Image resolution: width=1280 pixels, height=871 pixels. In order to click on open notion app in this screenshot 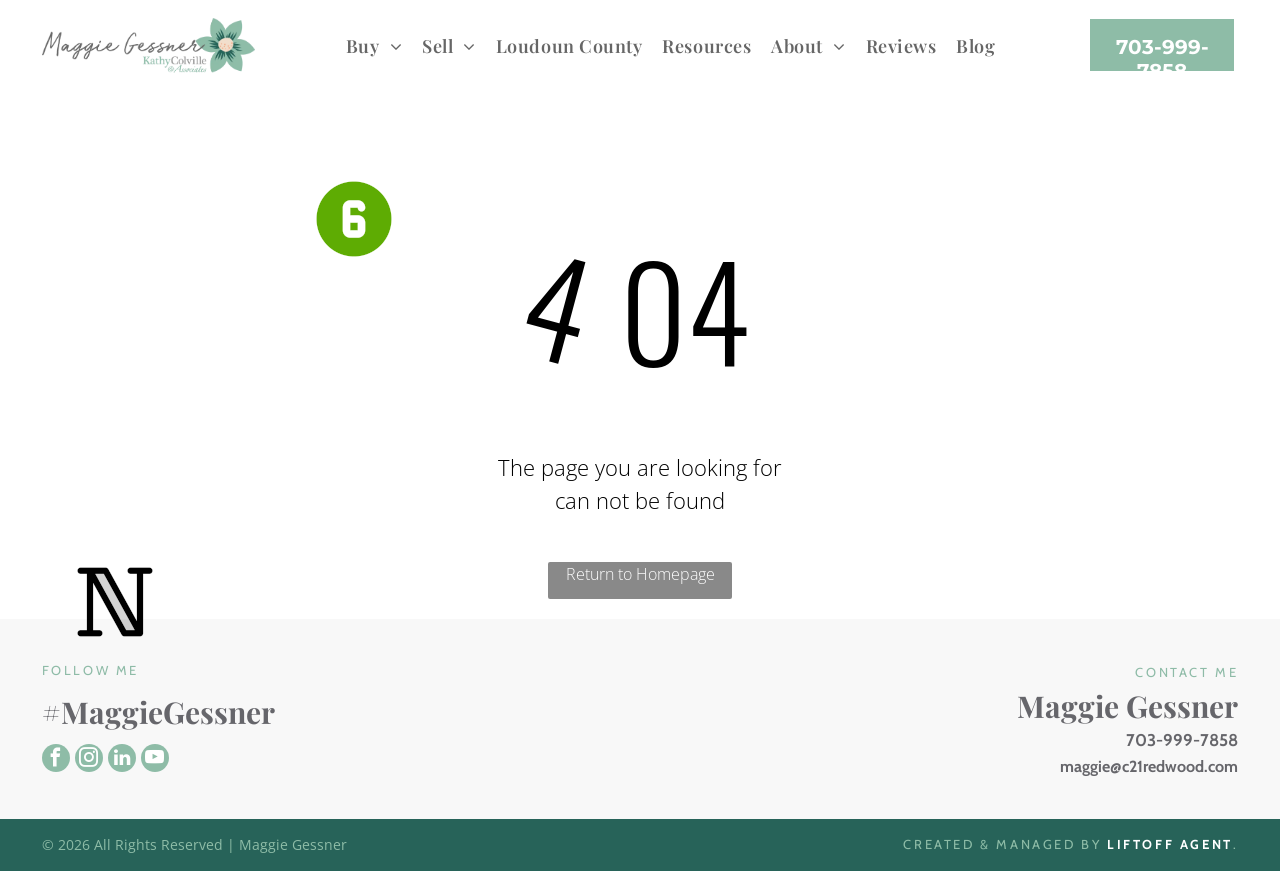, I will do `click(115, 602)`.